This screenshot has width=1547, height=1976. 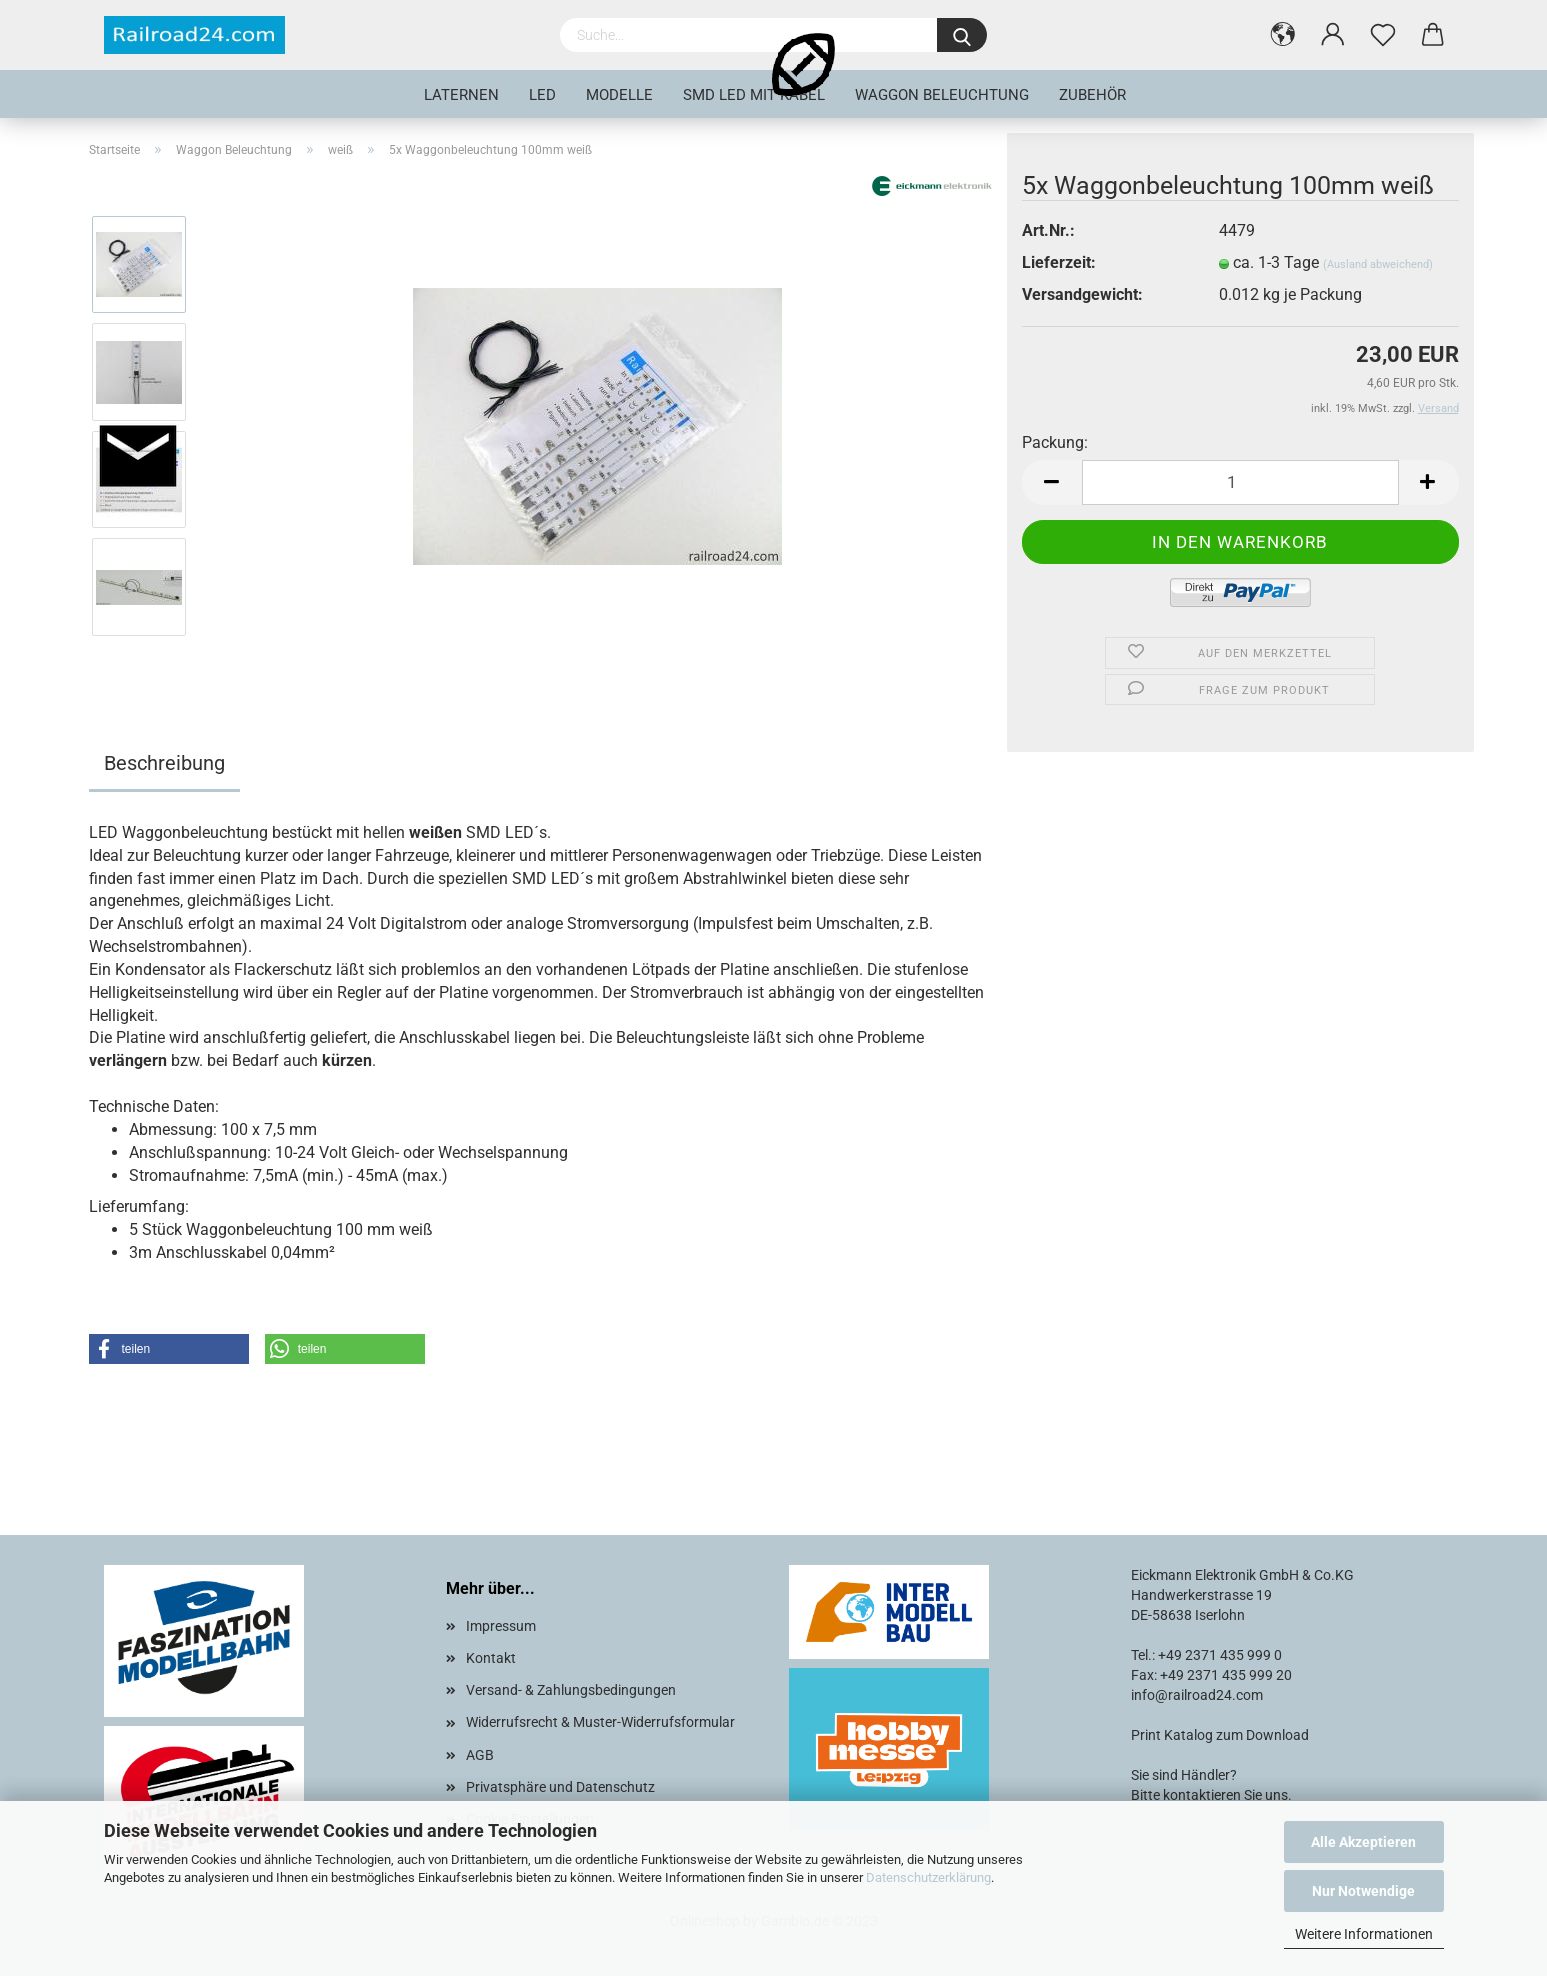 What do you see at coordinates (803, 64) in the screenshot?
I see `view sports scores and updates` at bounding box center [803, 64].